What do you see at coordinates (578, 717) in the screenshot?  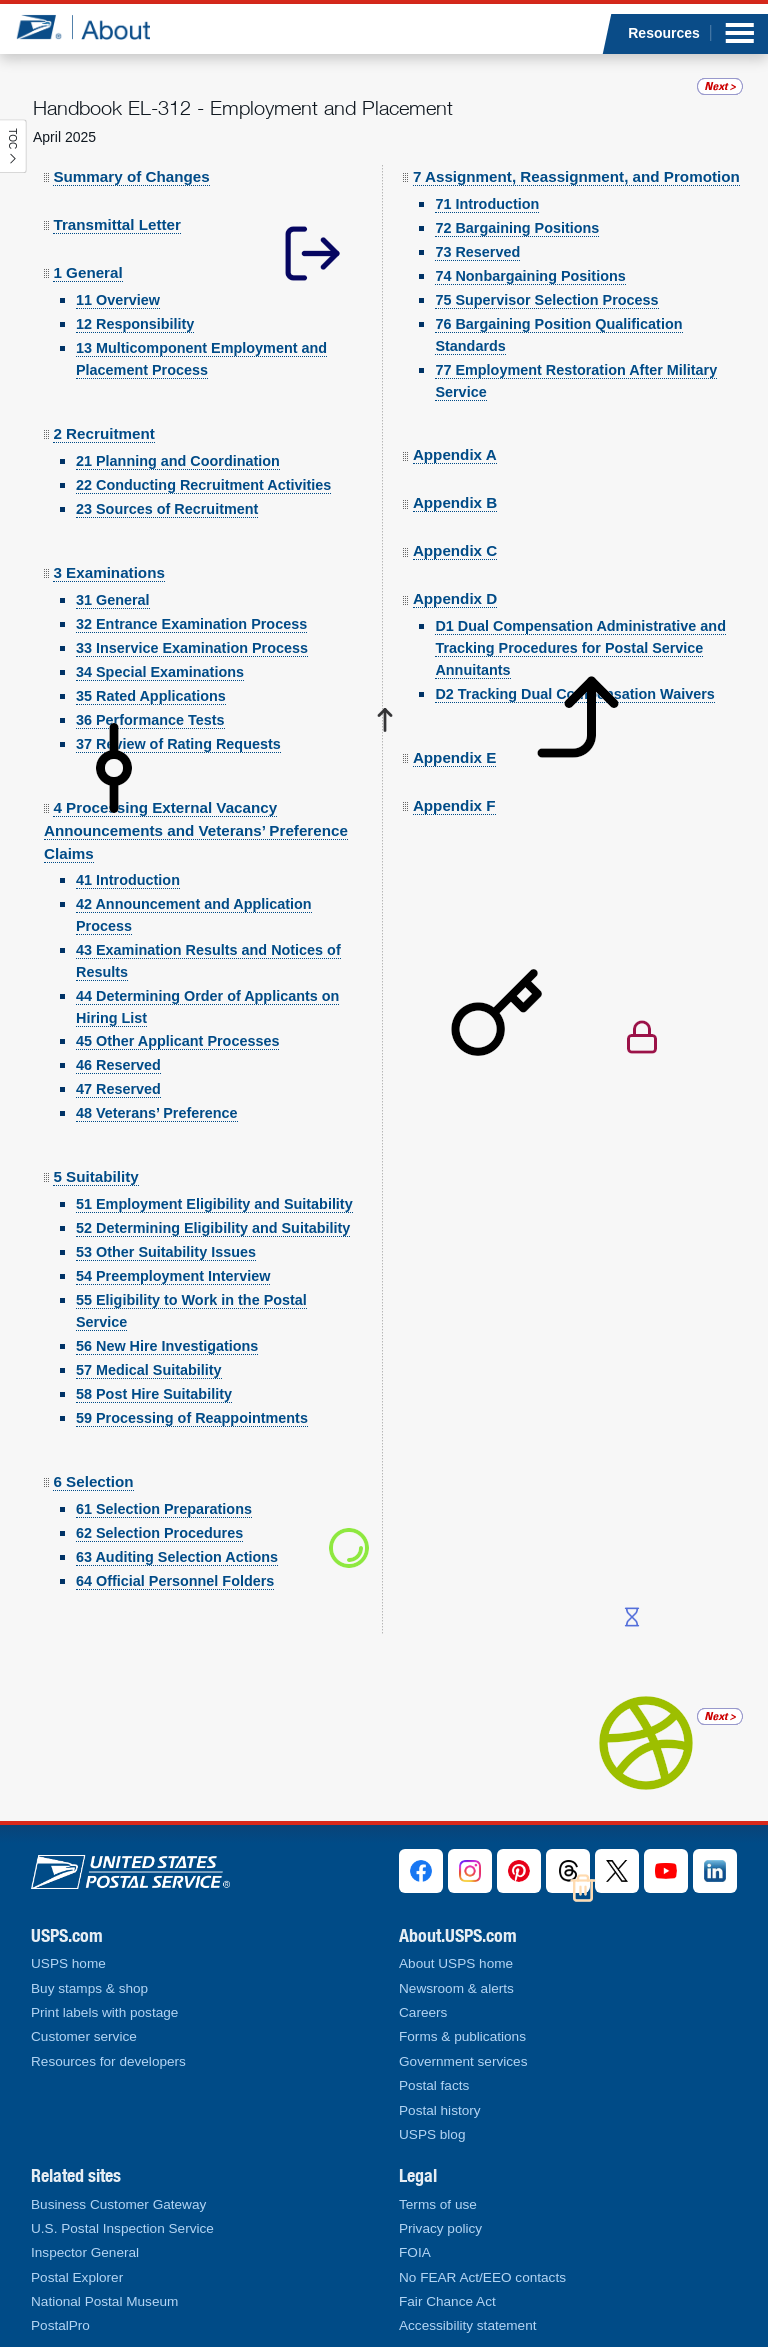 I see `navigate forward and up in a hierarchy` at bounding box center [578, 717].